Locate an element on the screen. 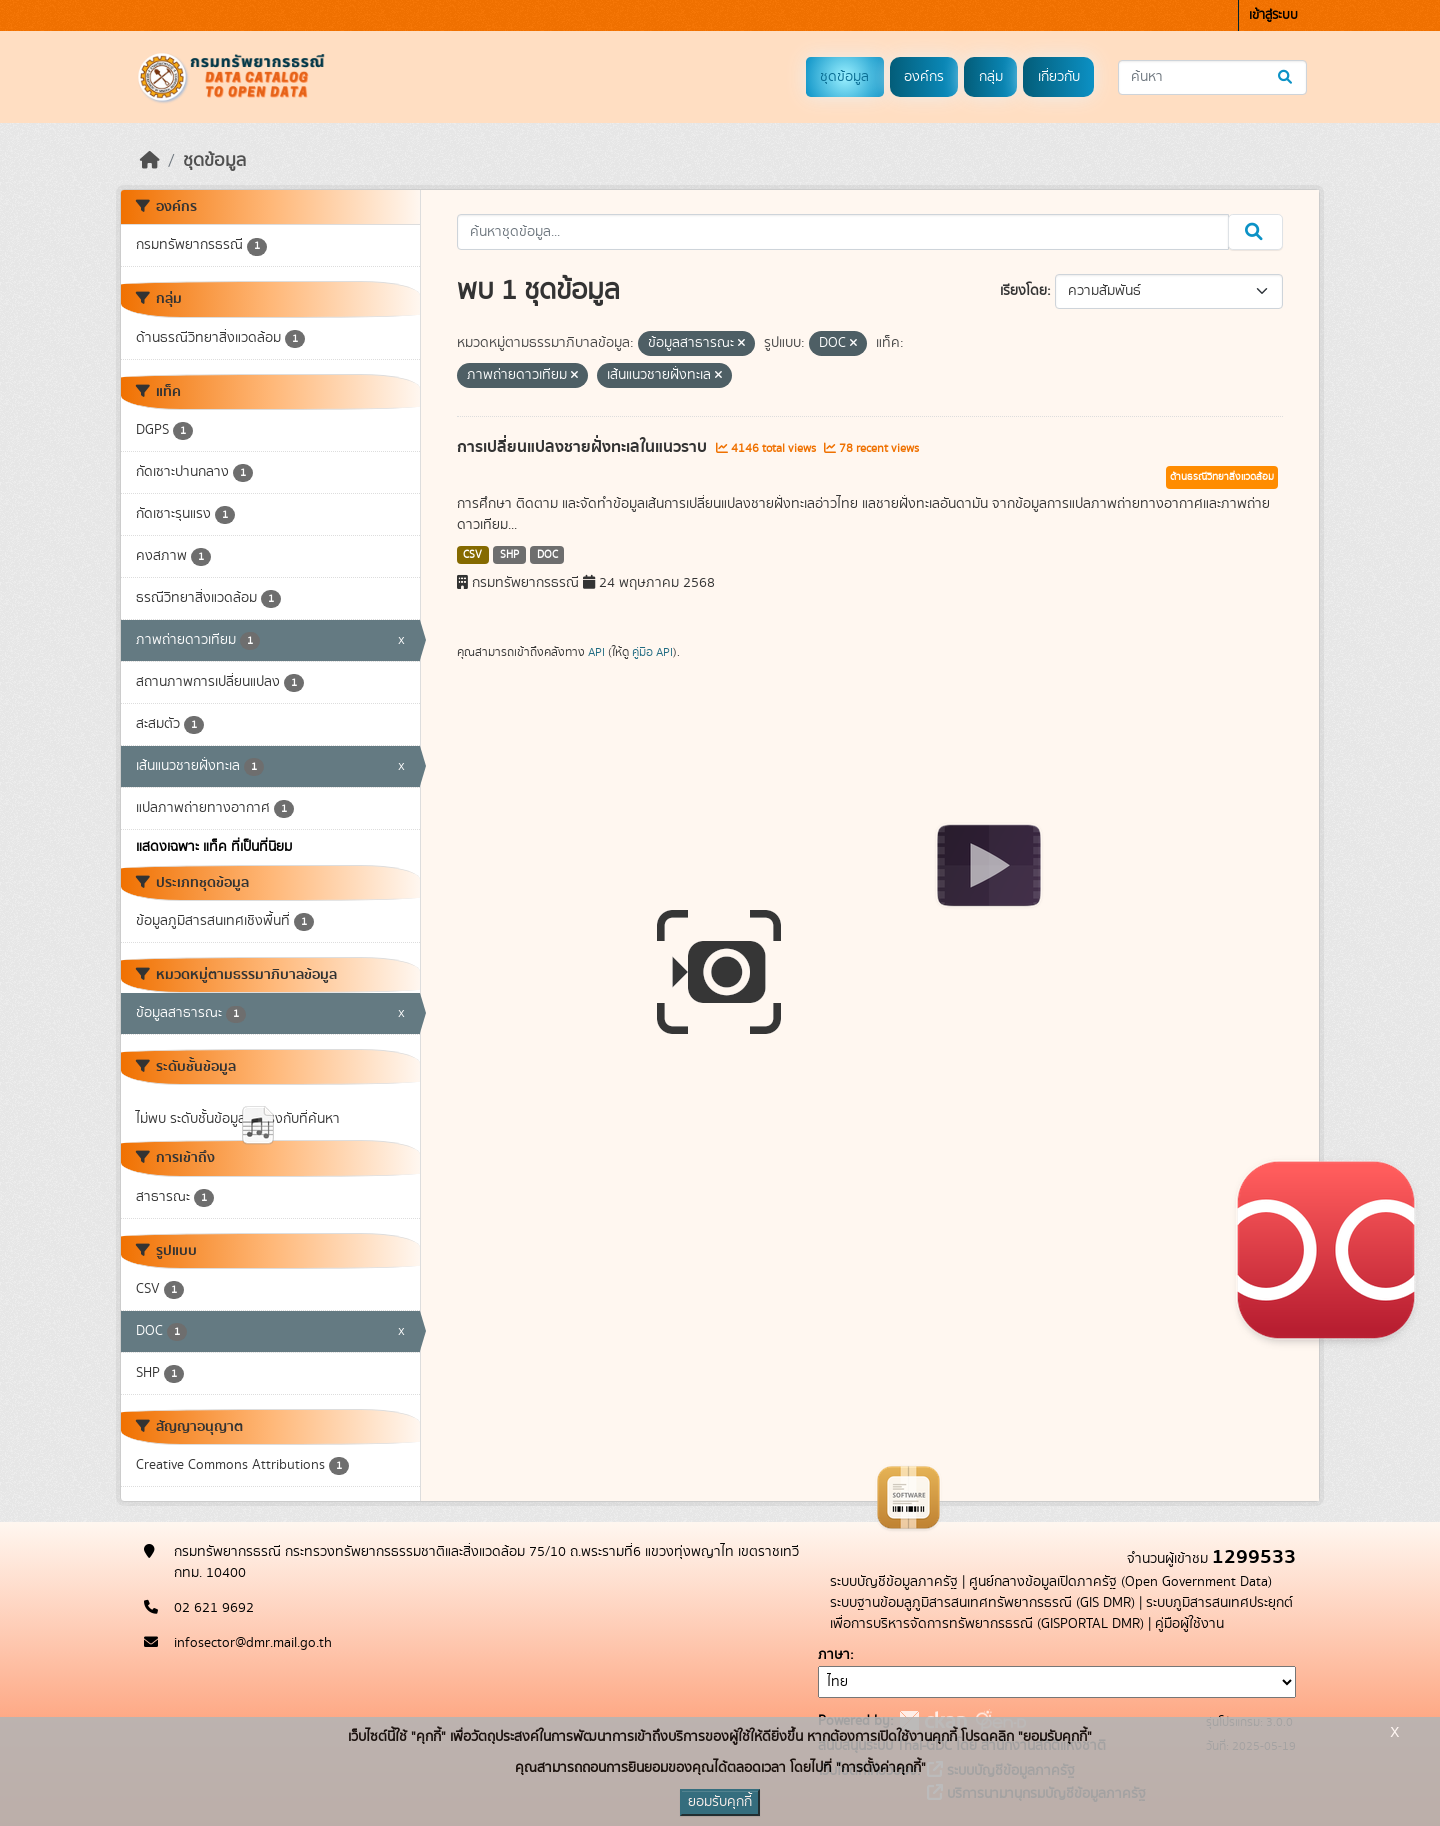  a software installation package file is located at coordinates (908, 1498).